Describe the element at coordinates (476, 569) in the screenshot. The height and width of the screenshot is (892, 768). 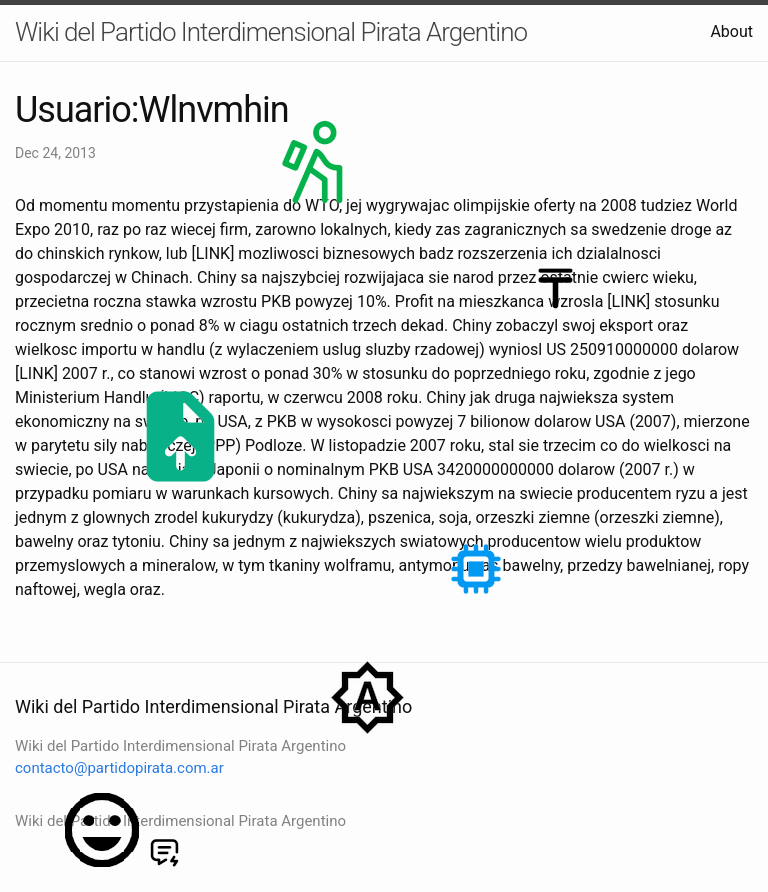
I see `view hardware or processor information` at that location.